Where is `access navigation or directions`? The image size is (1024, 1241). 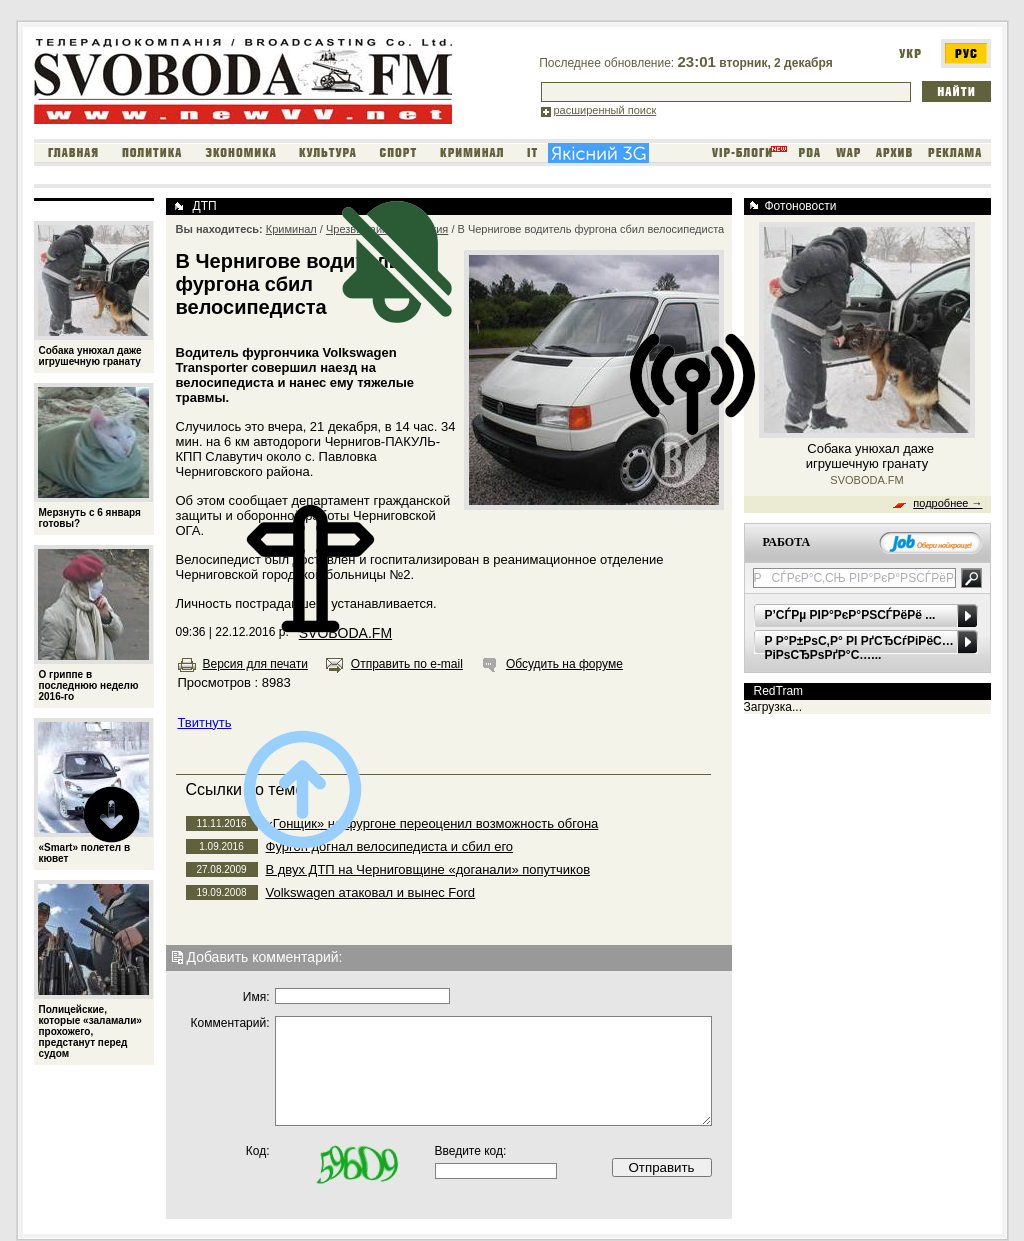
access navigation or directions is located at coordinates (310, 568).